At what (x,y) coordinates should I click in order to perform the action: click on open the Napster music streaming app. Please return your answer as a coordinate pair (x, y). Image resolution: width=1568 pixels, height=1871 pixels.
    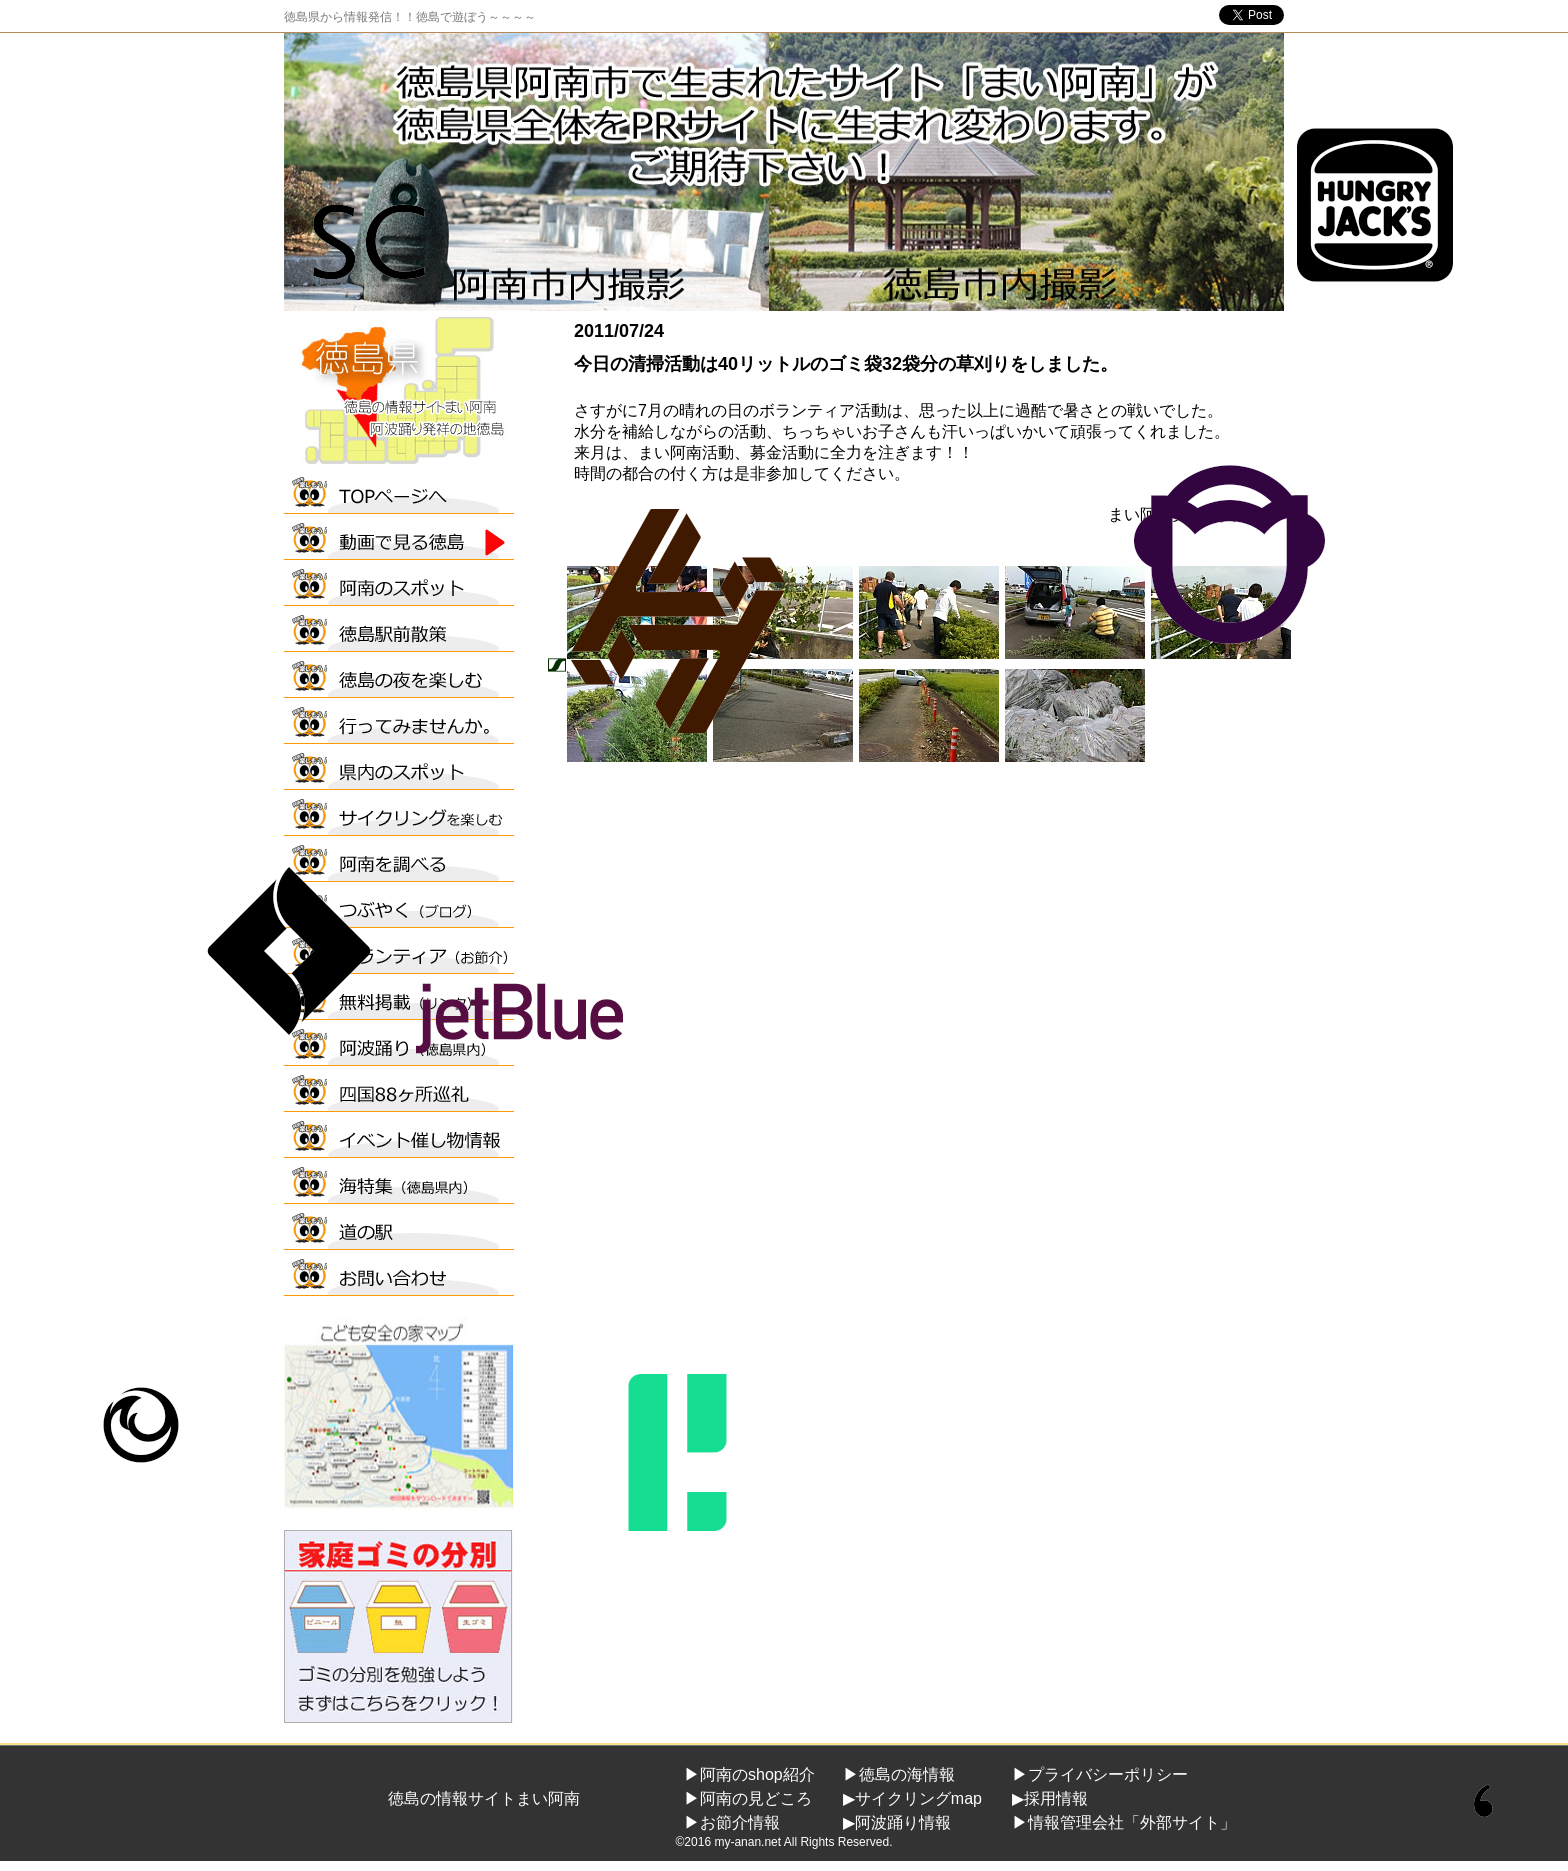
    Looking at the image, I should click on (1229, 554).